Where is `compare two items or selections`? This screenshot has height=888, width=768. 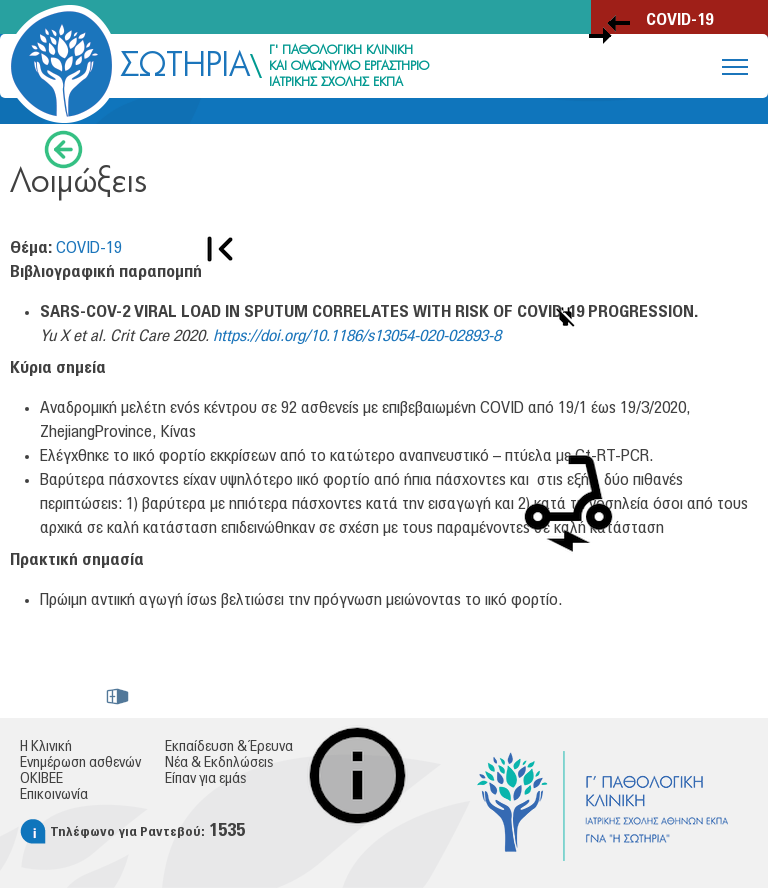
compare two items or selections is located at coordinates (609, 29).